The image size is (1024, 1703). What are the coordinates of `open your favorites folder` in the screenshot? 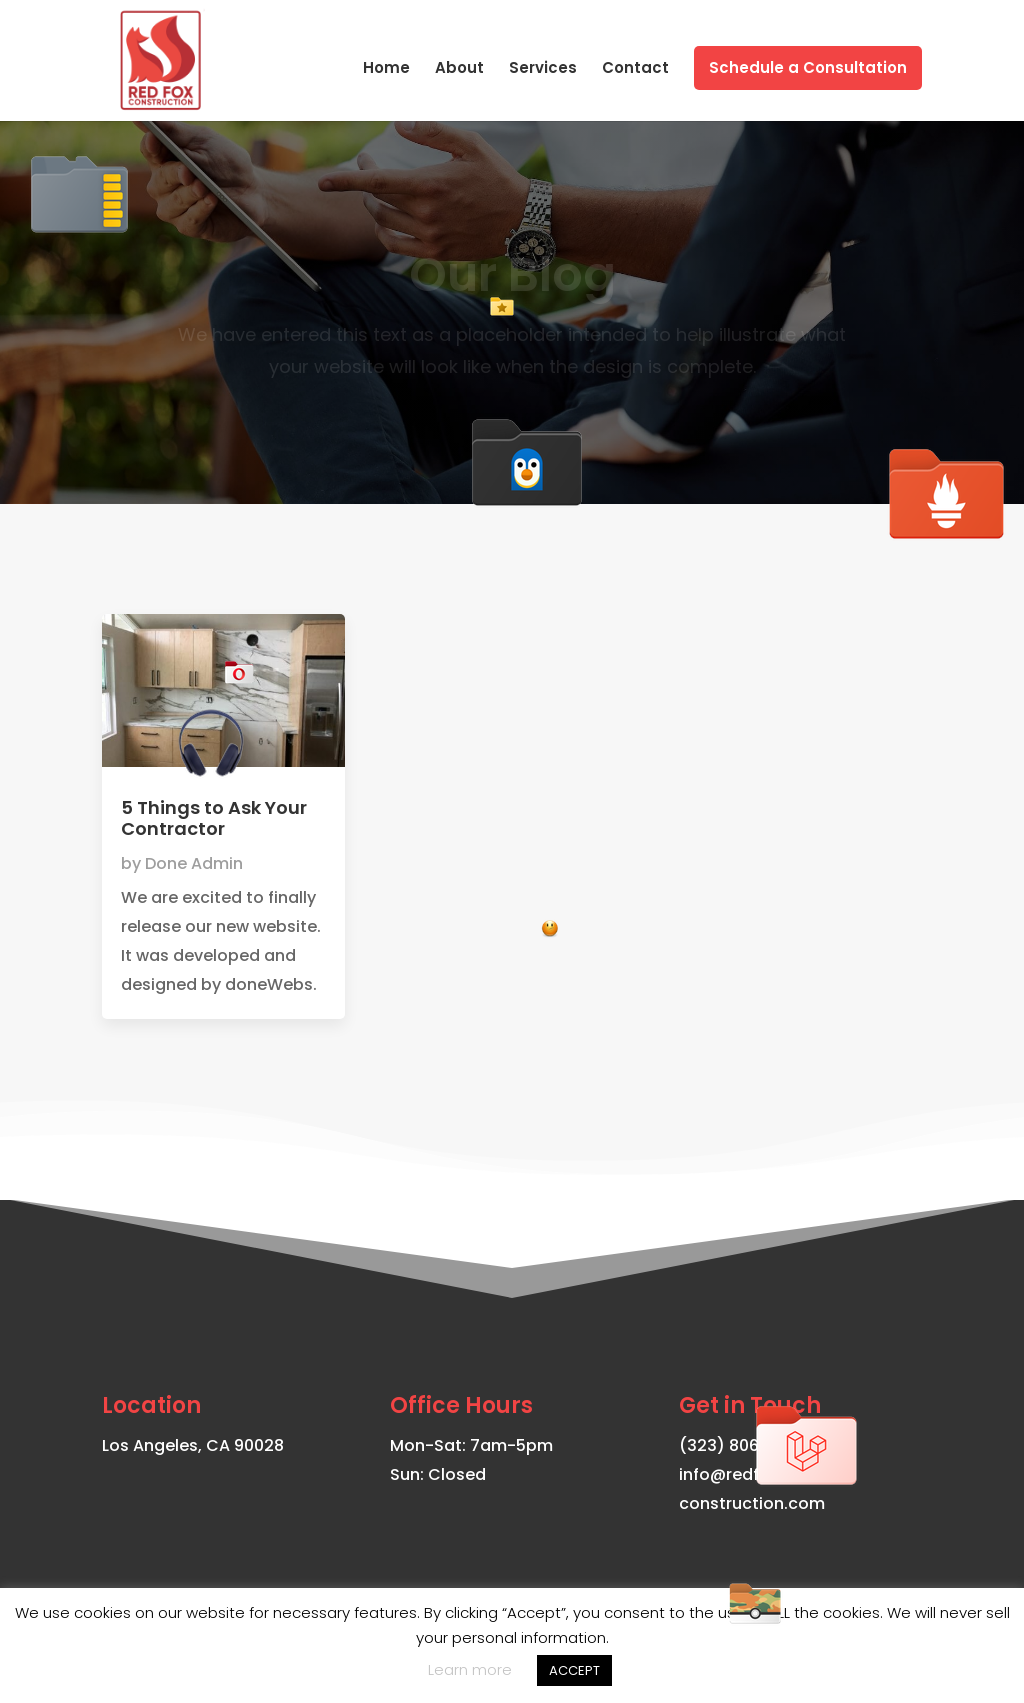 It's located at (502, 307).